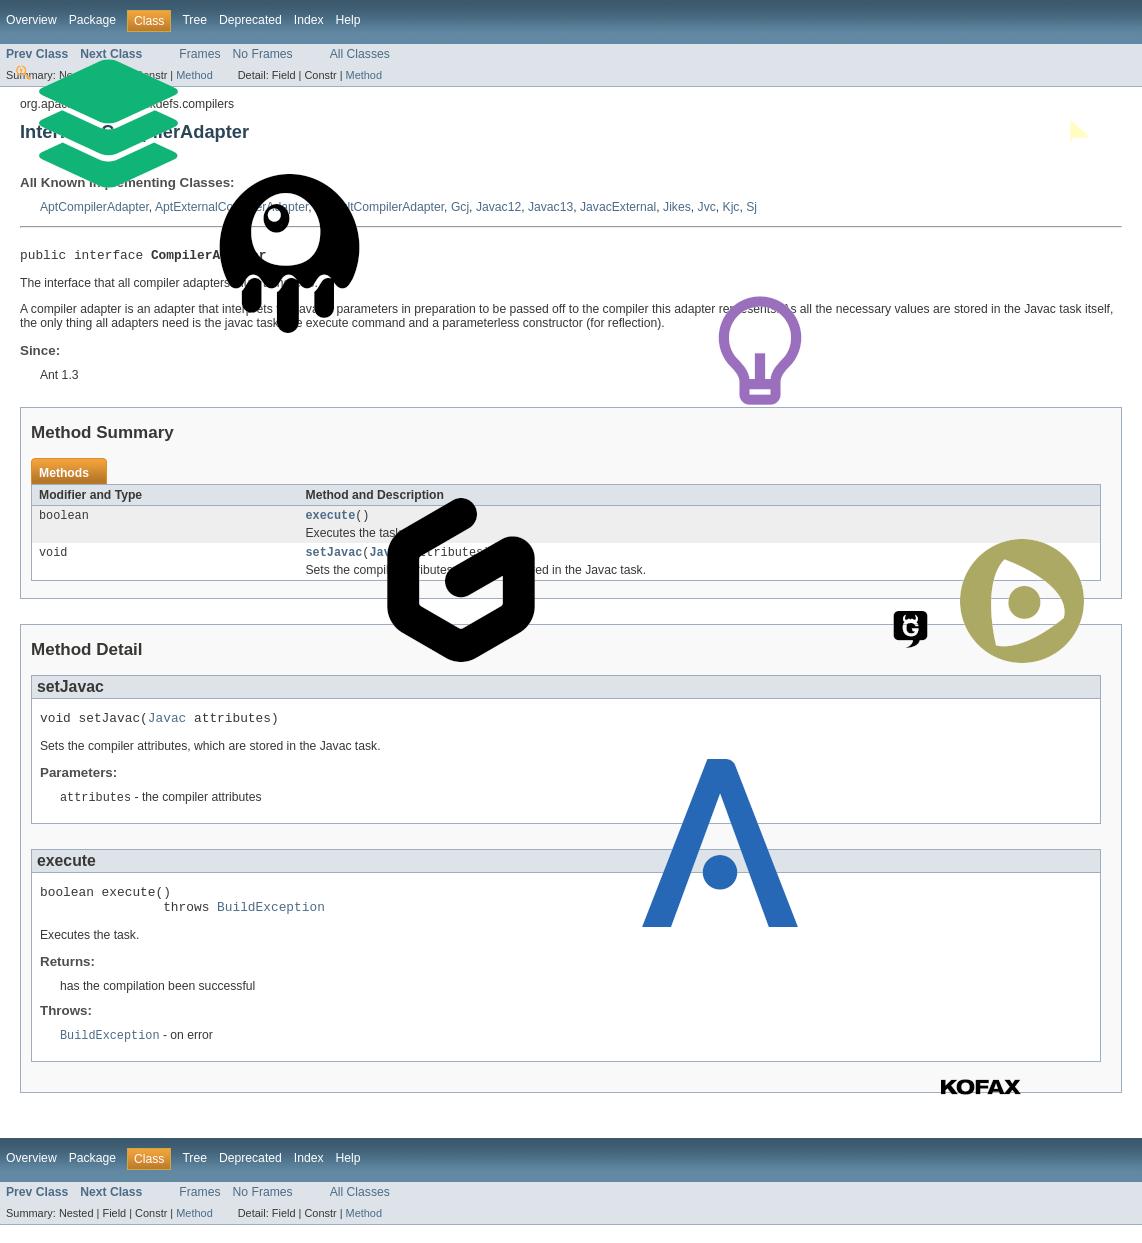 The image size is (1142, 1243). What do you see at coordinates (910, 629) in the screenshot?
I see `link to GNU Social profile` at bounding box center [910, 629].